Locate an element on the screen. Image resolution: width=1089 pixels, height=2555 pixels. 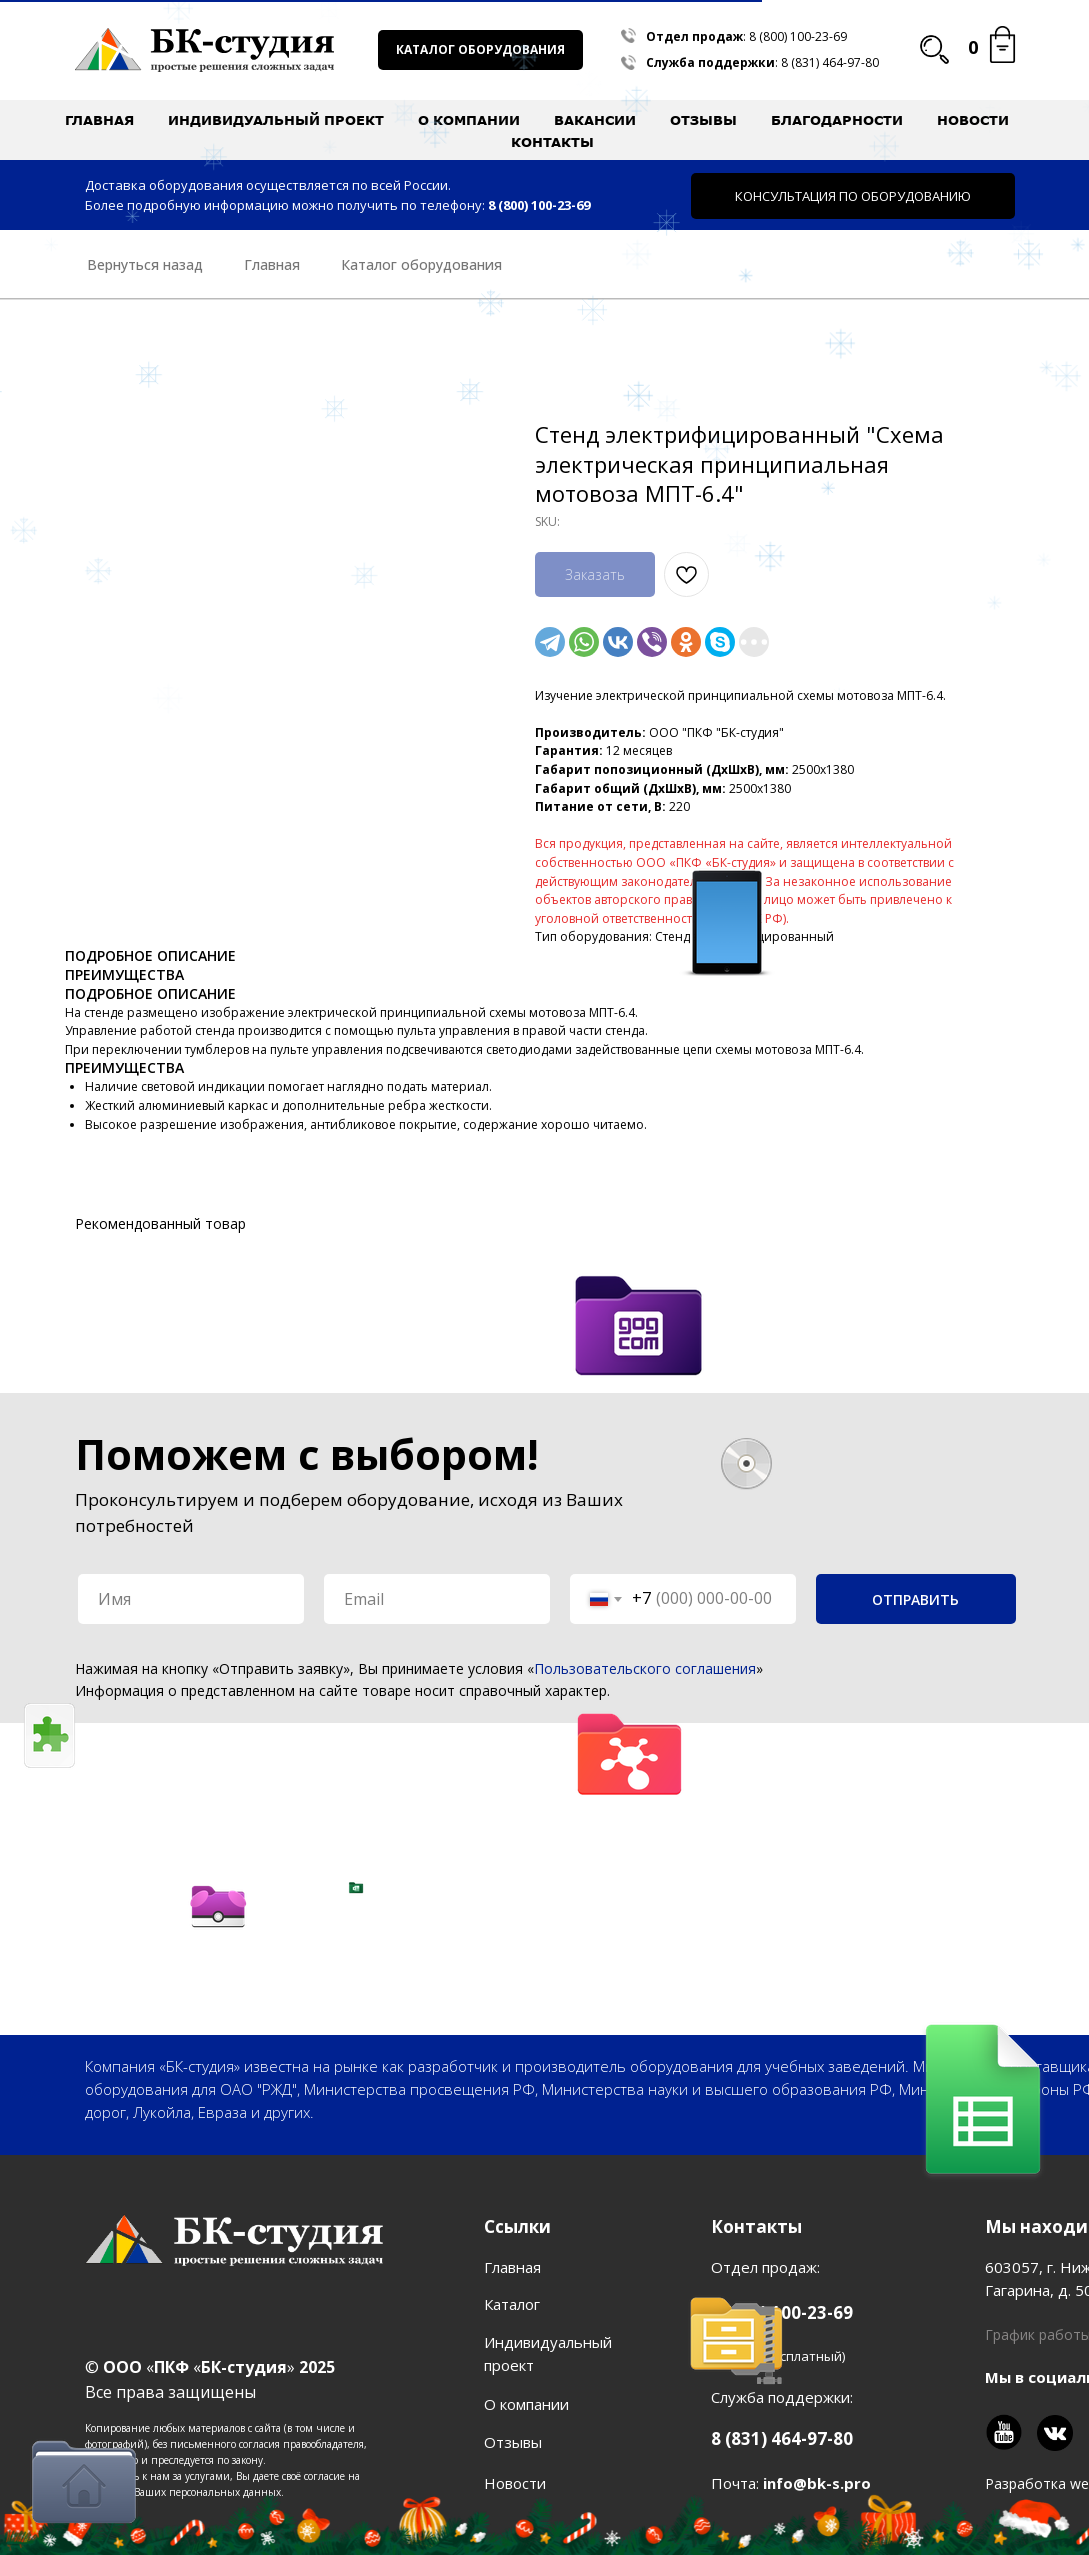
unmount or eject a CD/DVD writer drive is located at coordinates (746, 1463).